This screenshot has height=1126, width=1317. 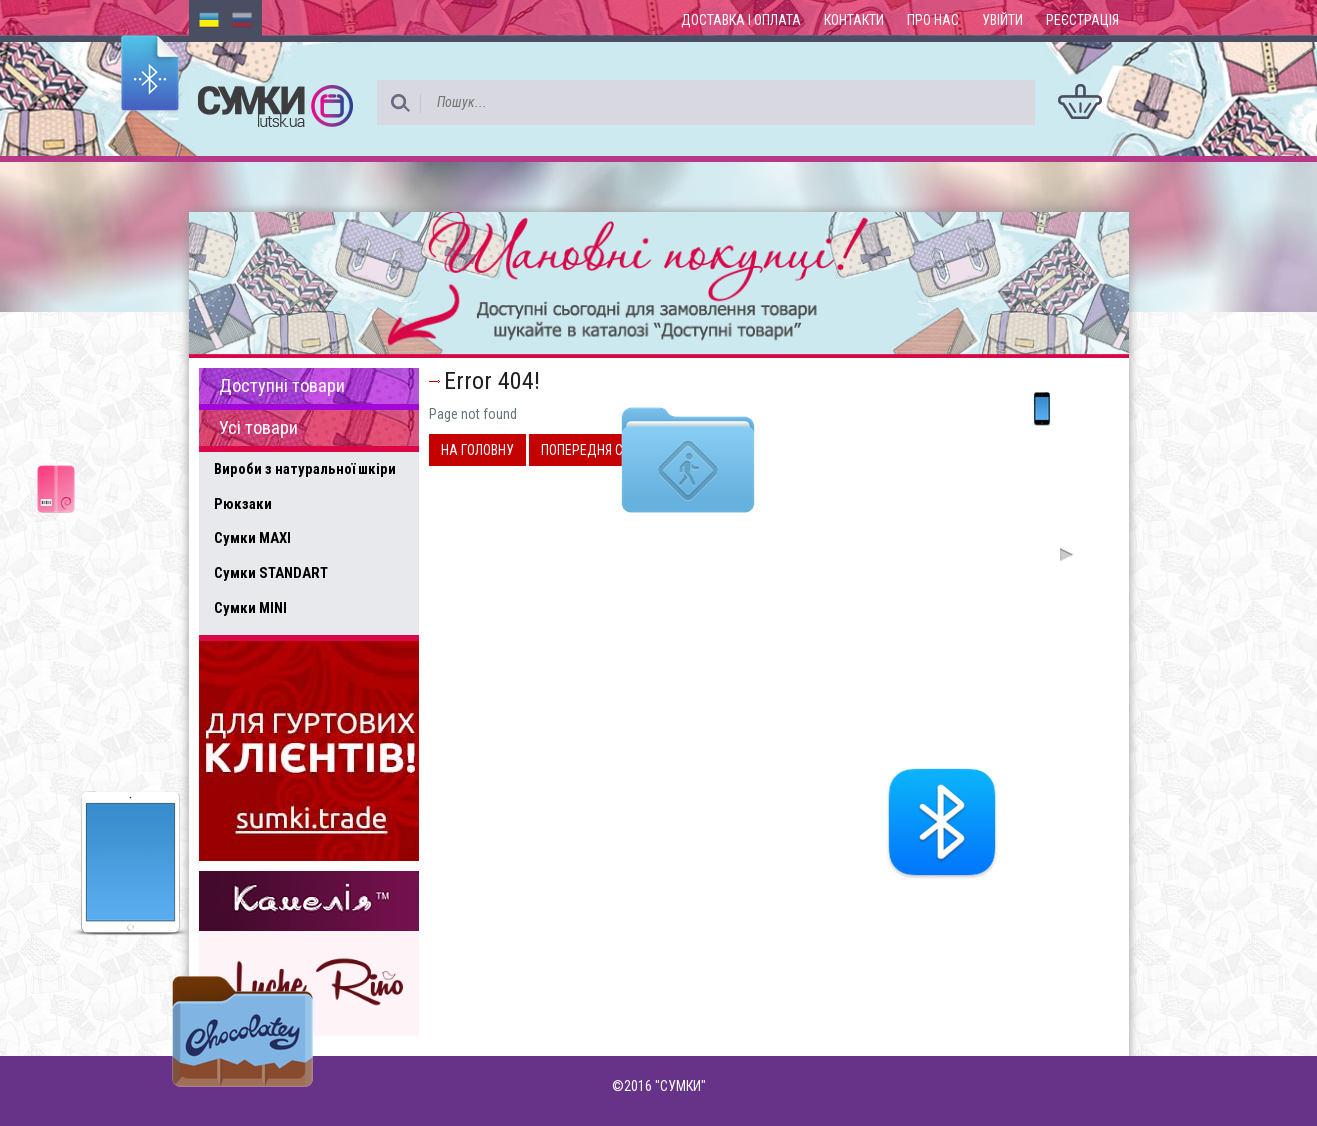 What do you see at coordinates (150, 73) in the screenshot?
I see `send file via bluetooth` at bounding box center [150, 73].